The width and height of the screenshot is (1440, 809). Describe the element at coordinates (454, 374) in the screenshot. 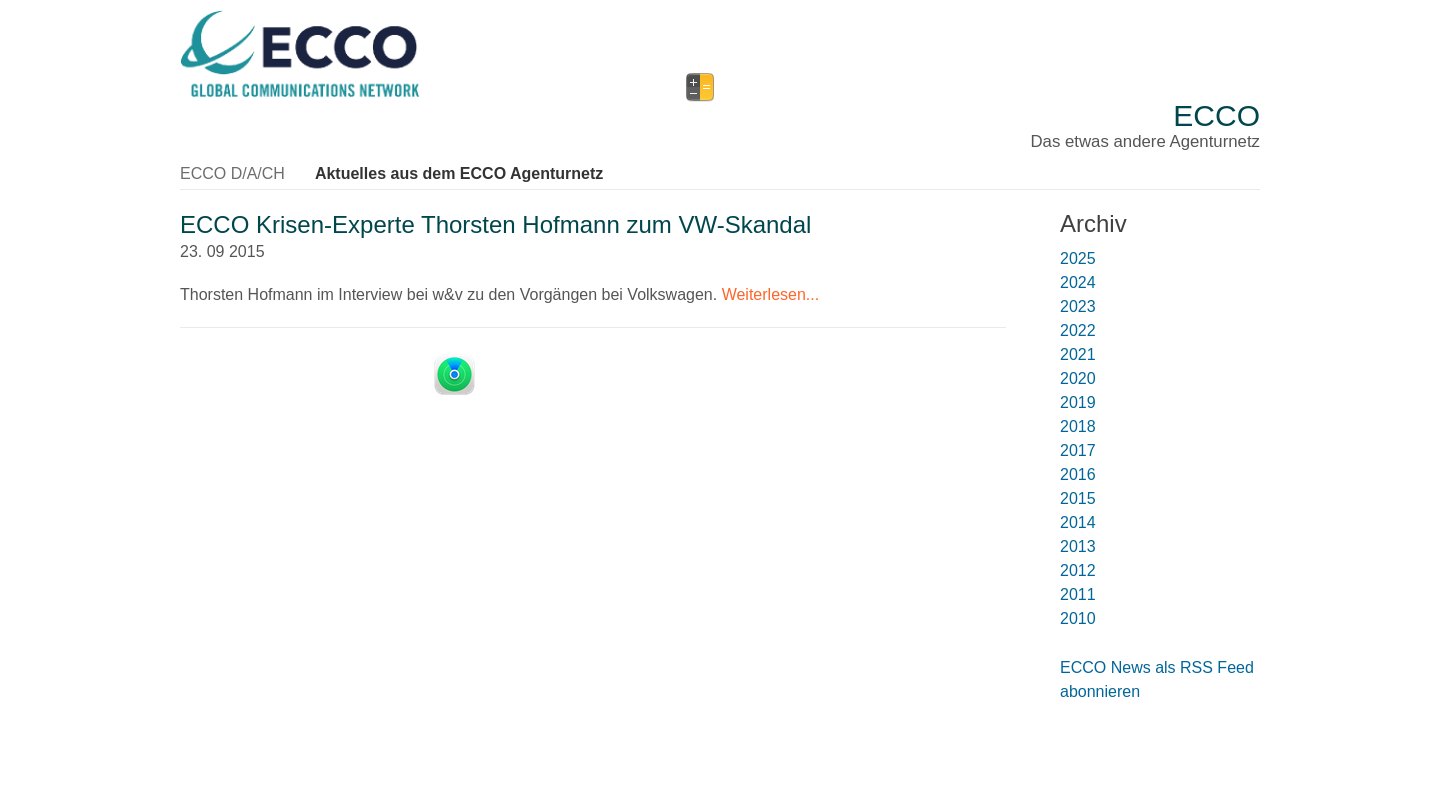

I see `open the Find My app to locate devices or people` at that location.